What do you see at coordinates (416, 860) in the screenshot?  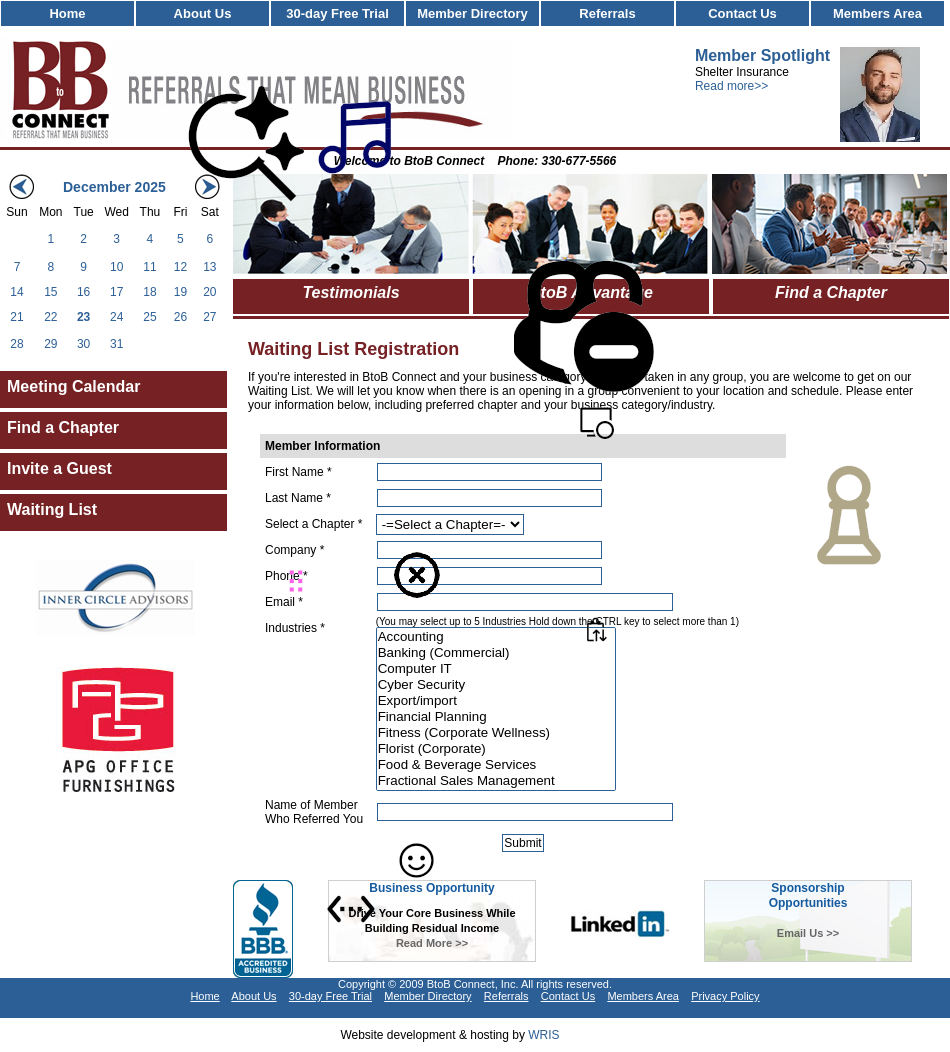 I see `insert an emoji or emoticon` at bounding box center [416, 860].